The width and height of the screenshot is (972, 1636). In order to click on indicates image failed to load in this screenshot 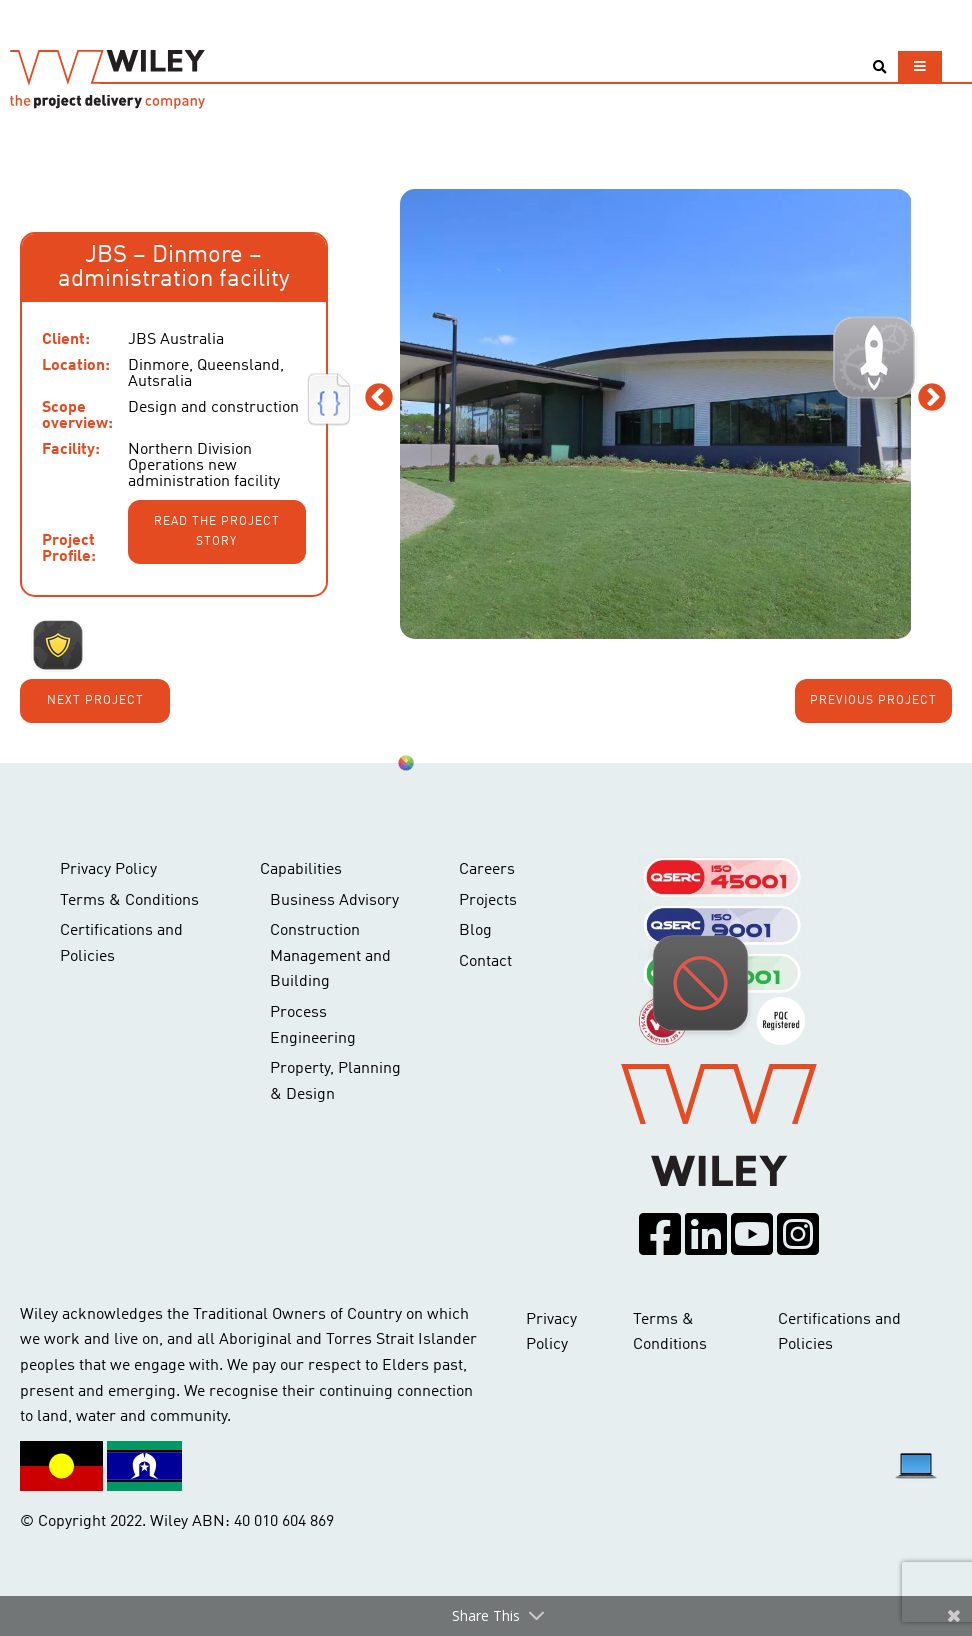, I will do `click(700, 983)`.